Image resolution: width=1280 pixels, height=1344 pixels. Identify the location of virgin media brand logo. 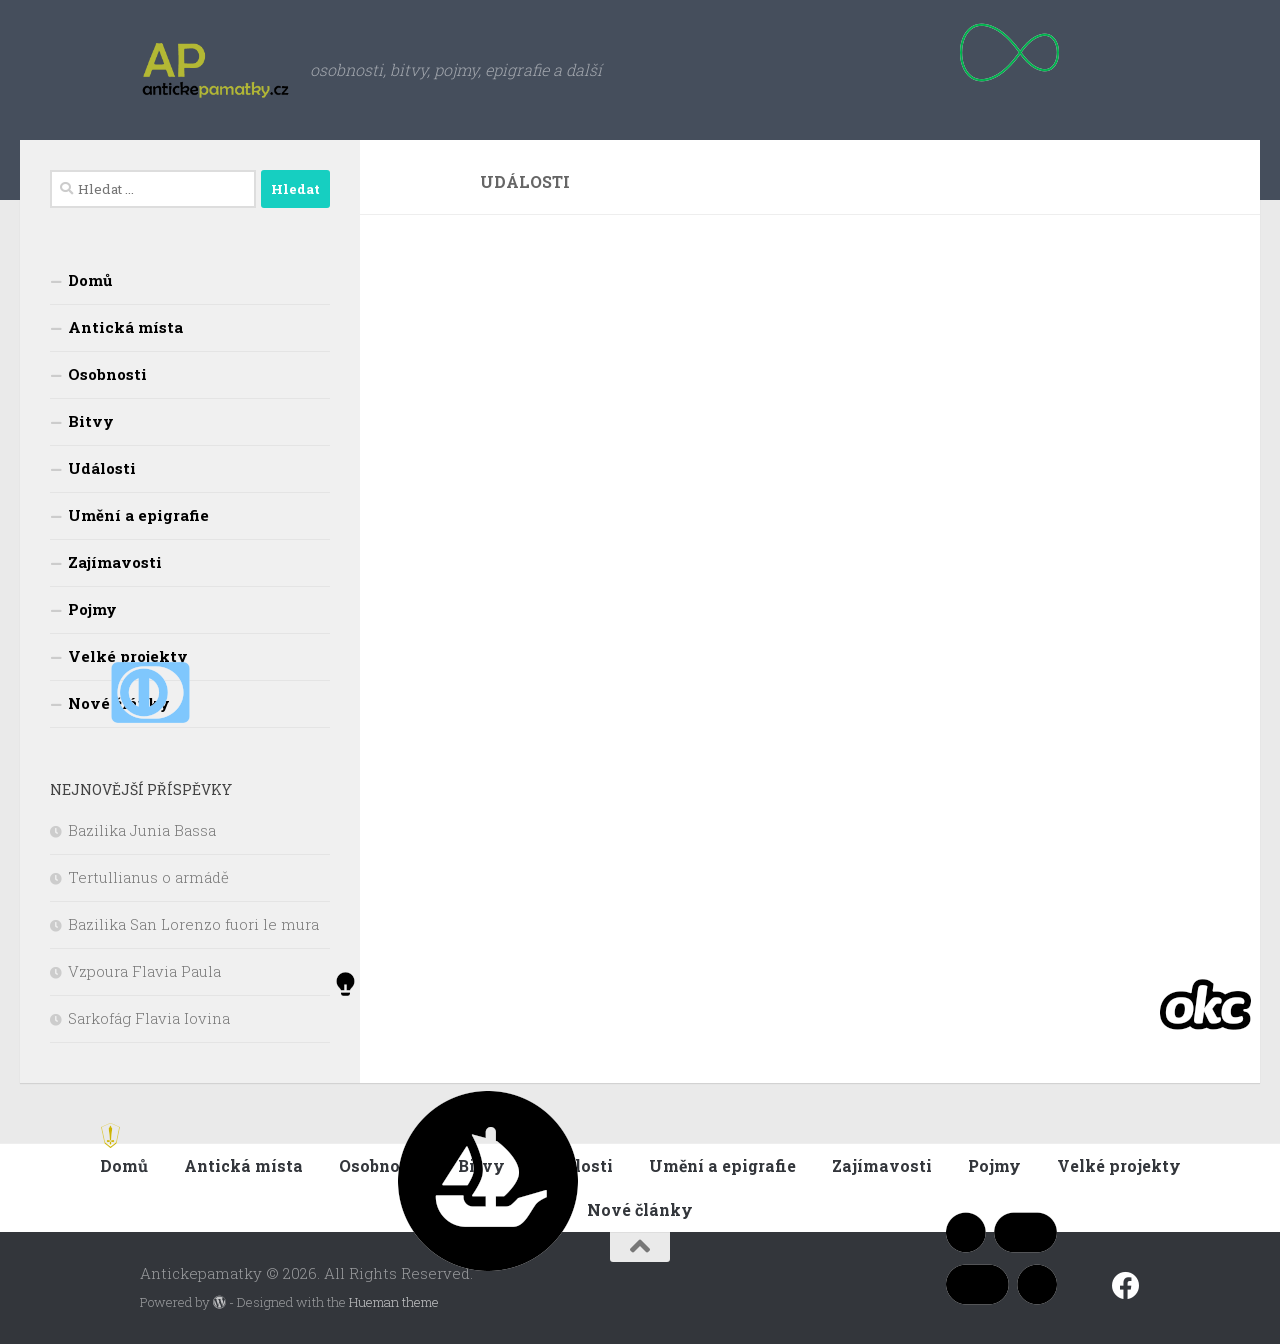
(1009, 52).